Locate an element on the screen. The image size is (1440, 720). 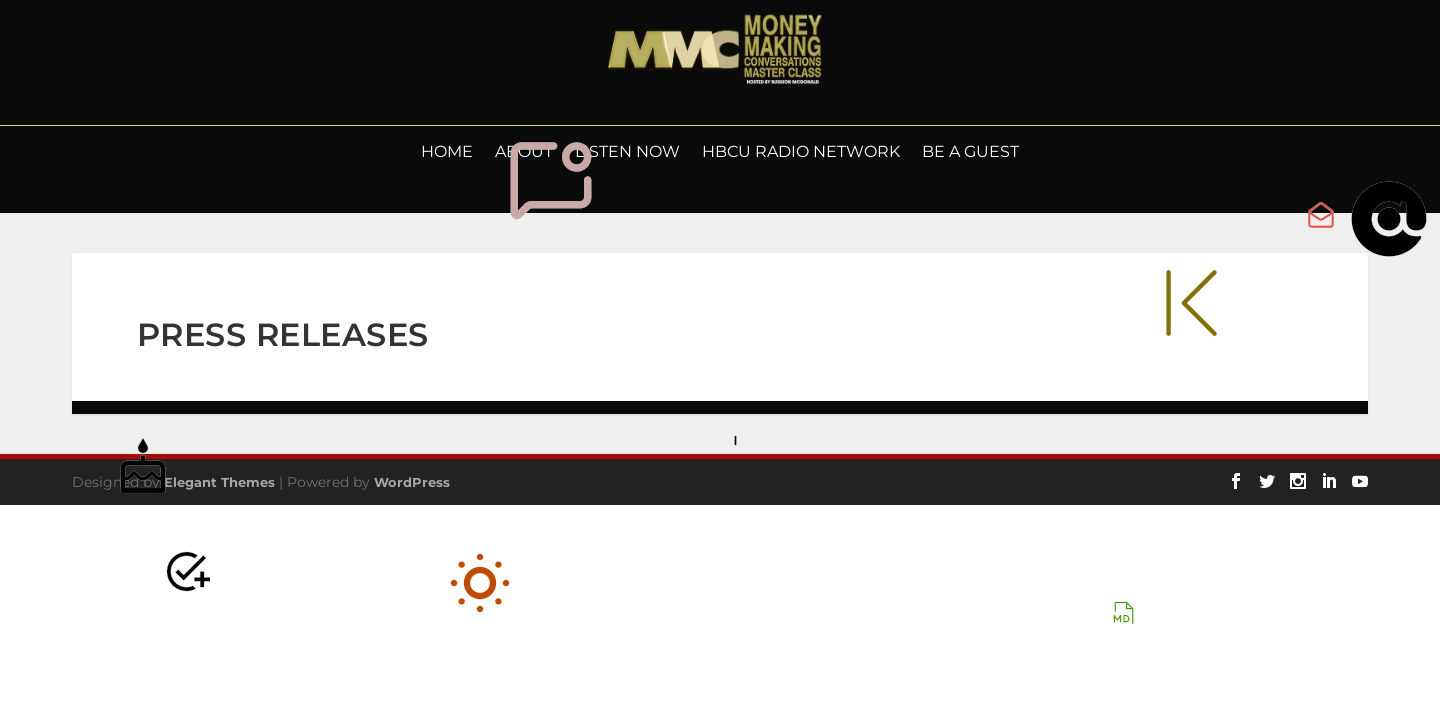
enter or view email address is located at coordinates (1389, 219).